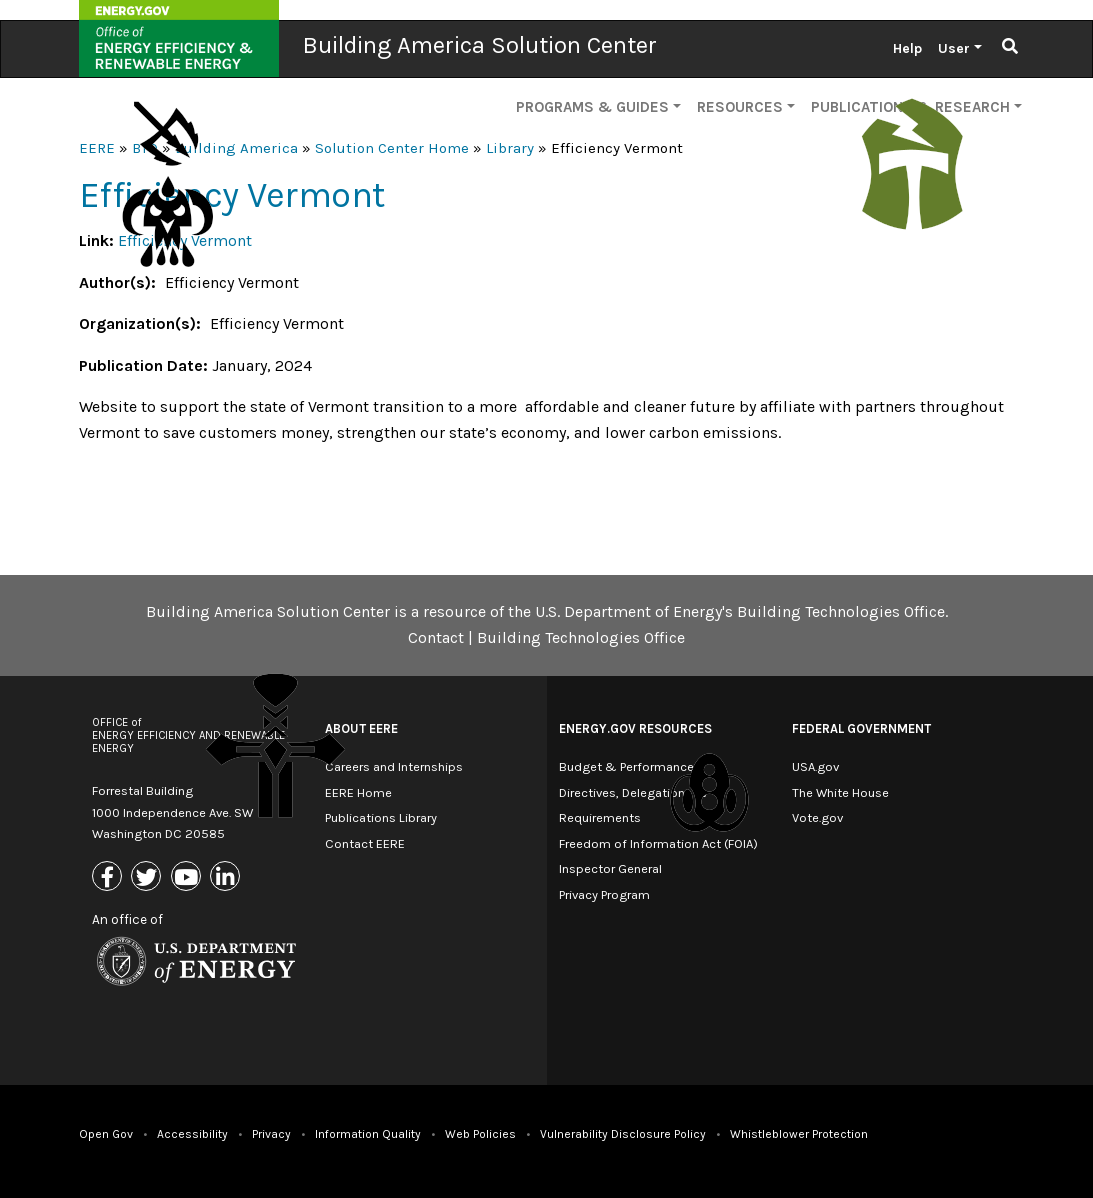  Describe the element at coordinates (709, 792) in the screenshot. I see `decorative game badge or achievement emblem` at that location.